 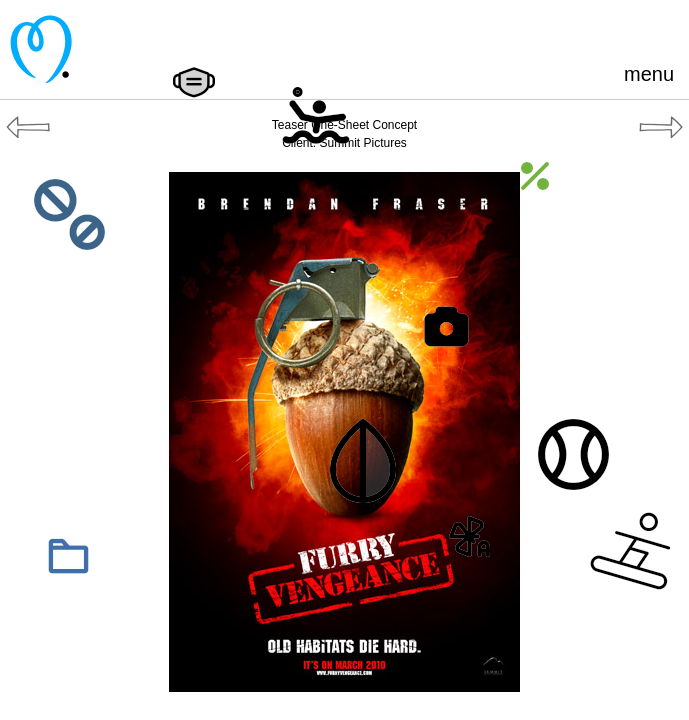 What do you see at coordinates (69, 214) in the screenshot?
I see `access medication tracking or reminders` at bounding box center [69, 214].